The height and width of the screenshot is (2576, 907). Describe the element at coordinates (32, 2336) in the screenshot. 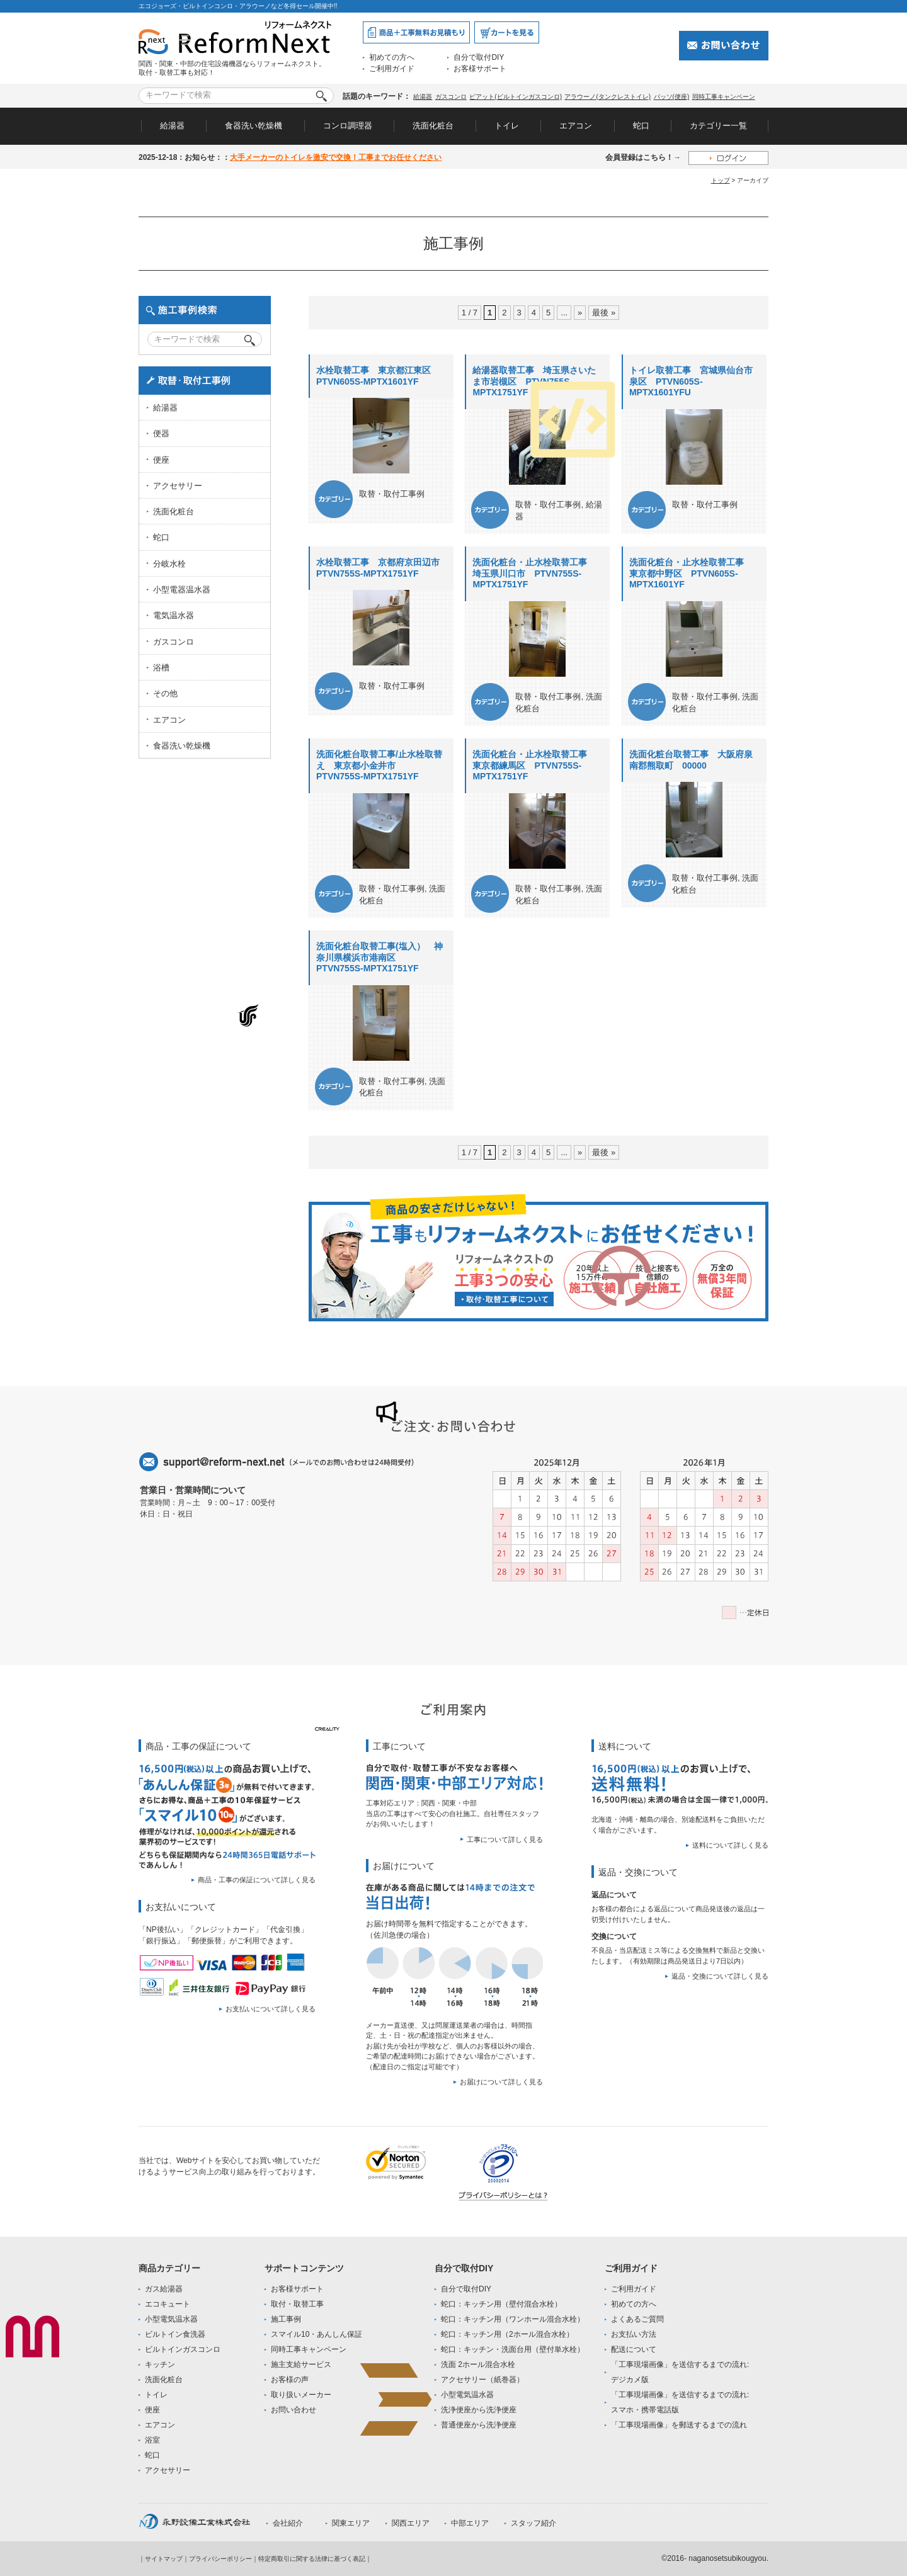

I see `open mural collaborative workspace app` at that location.